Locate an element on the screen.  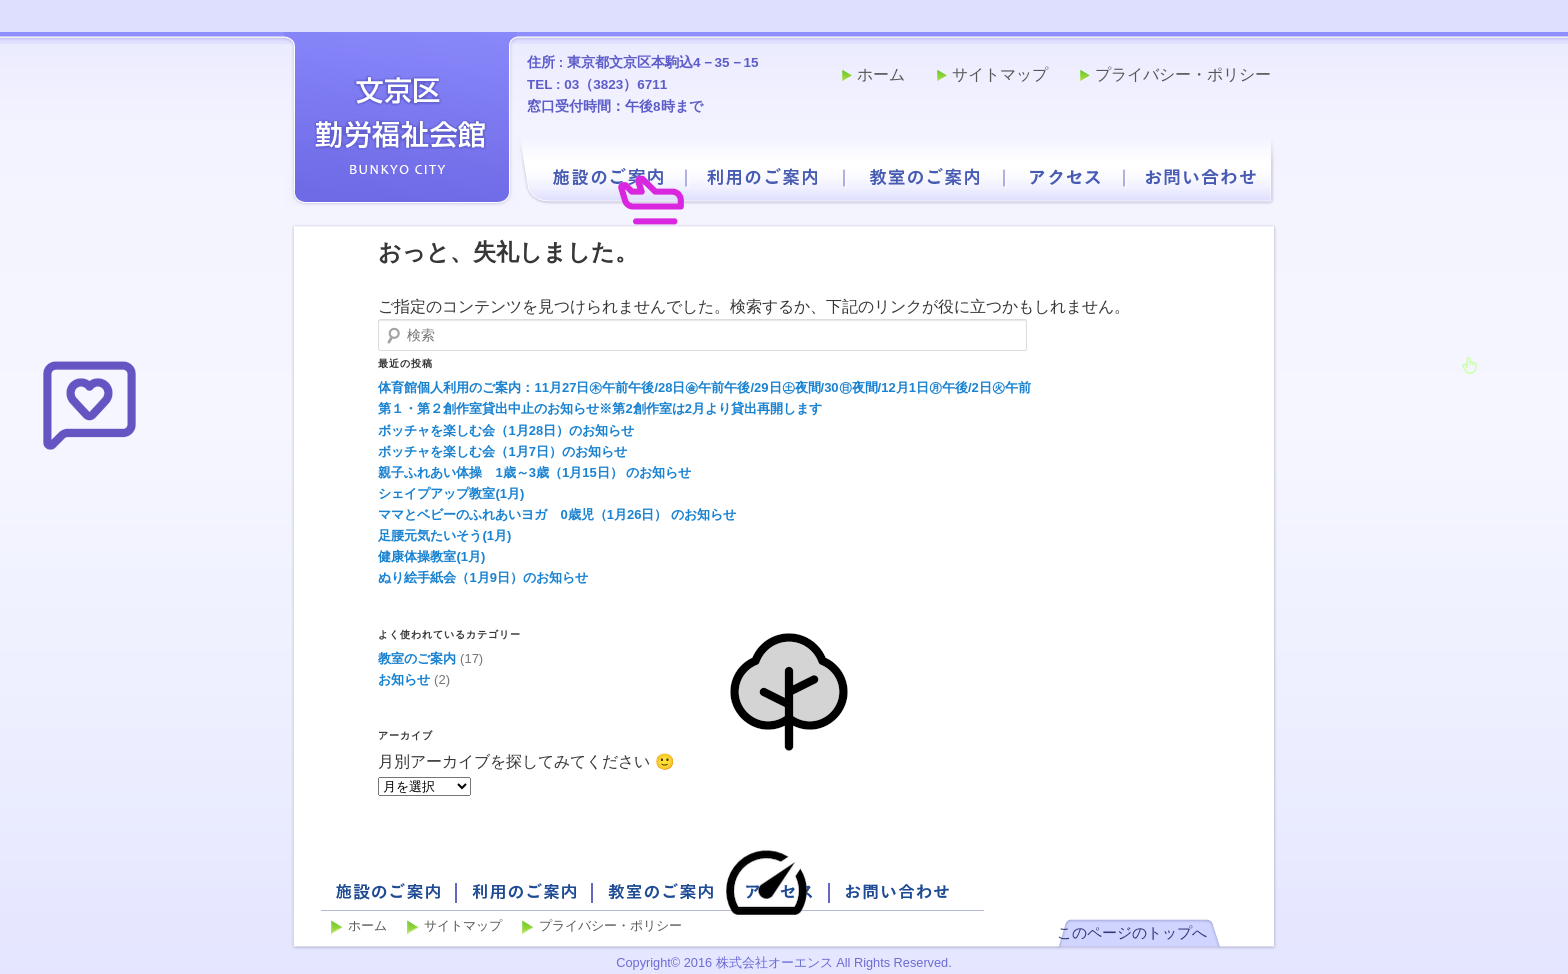
send a like or love reaction in chat is located at coordinates (89, 403).